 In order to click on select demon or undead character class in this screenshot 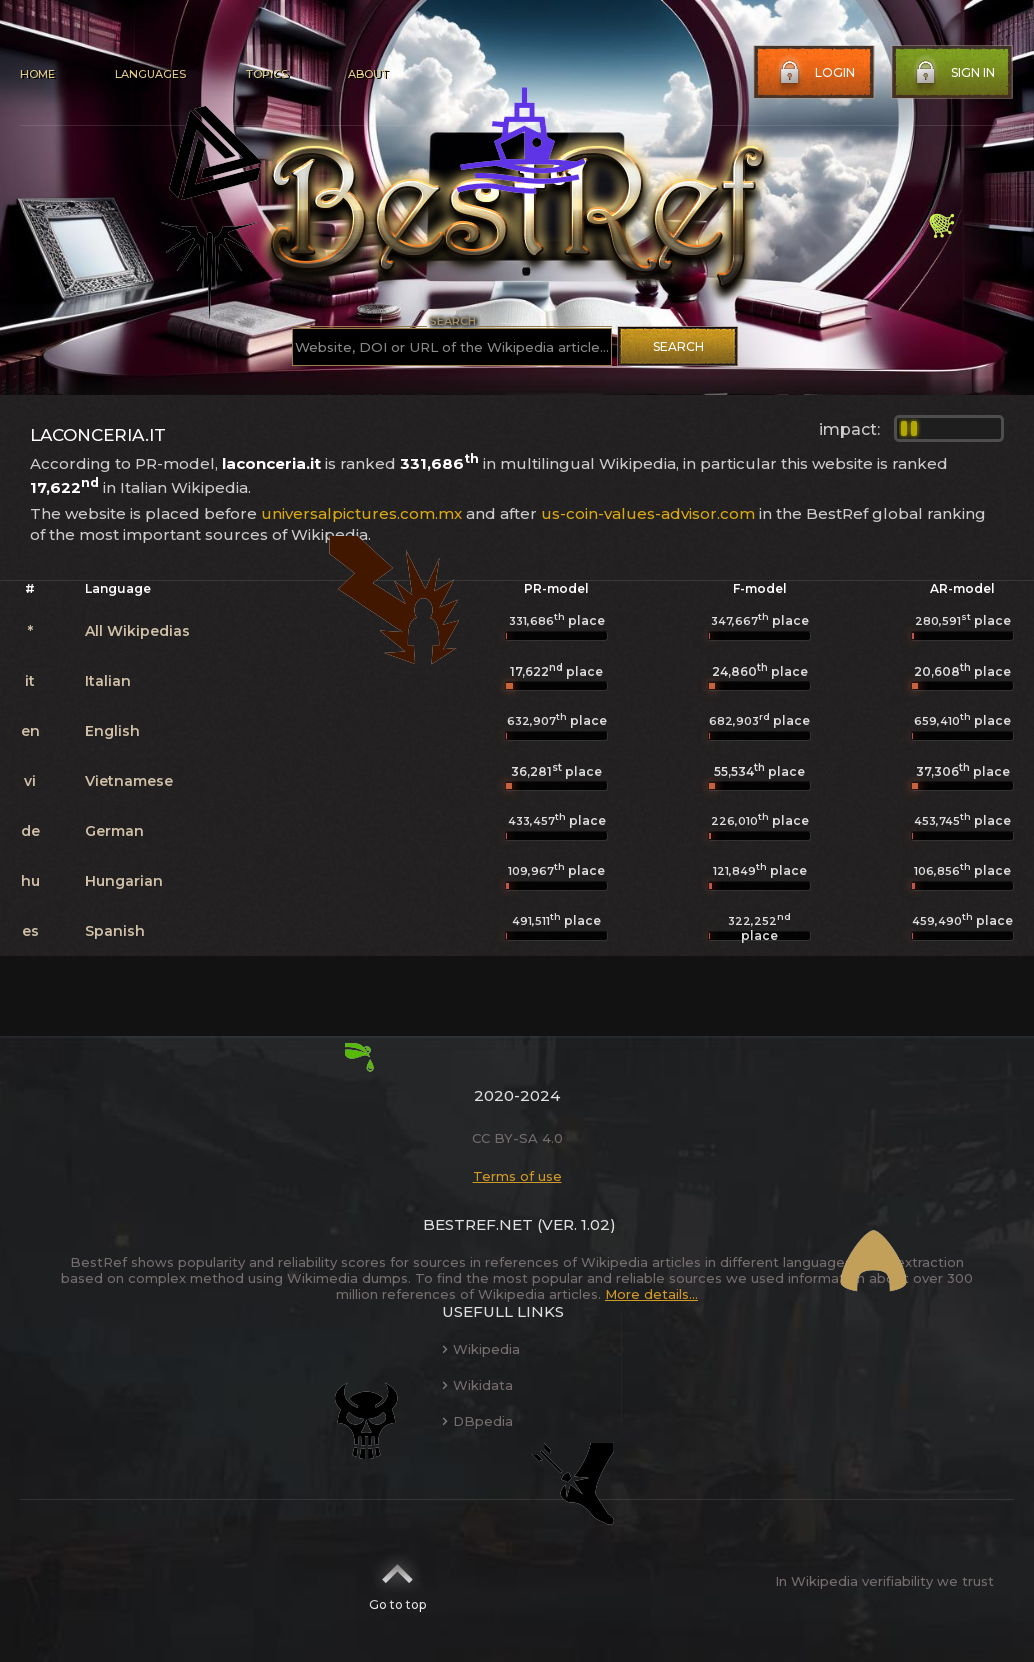, I will do `click(366, 1421)`.